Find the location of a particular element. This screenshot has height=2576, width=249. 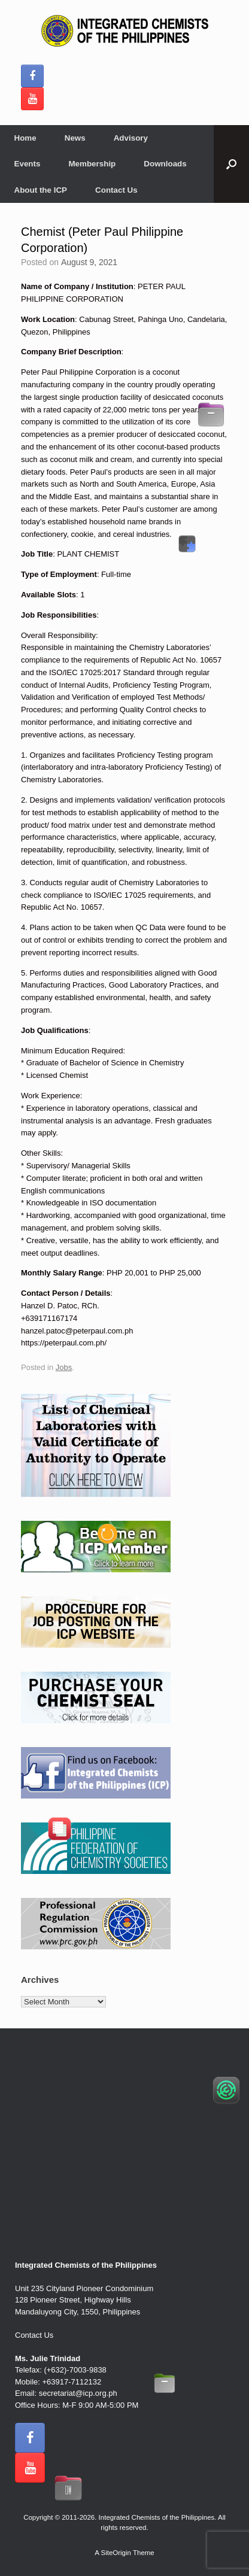

restart the system is located at coordinates (108, 1534).